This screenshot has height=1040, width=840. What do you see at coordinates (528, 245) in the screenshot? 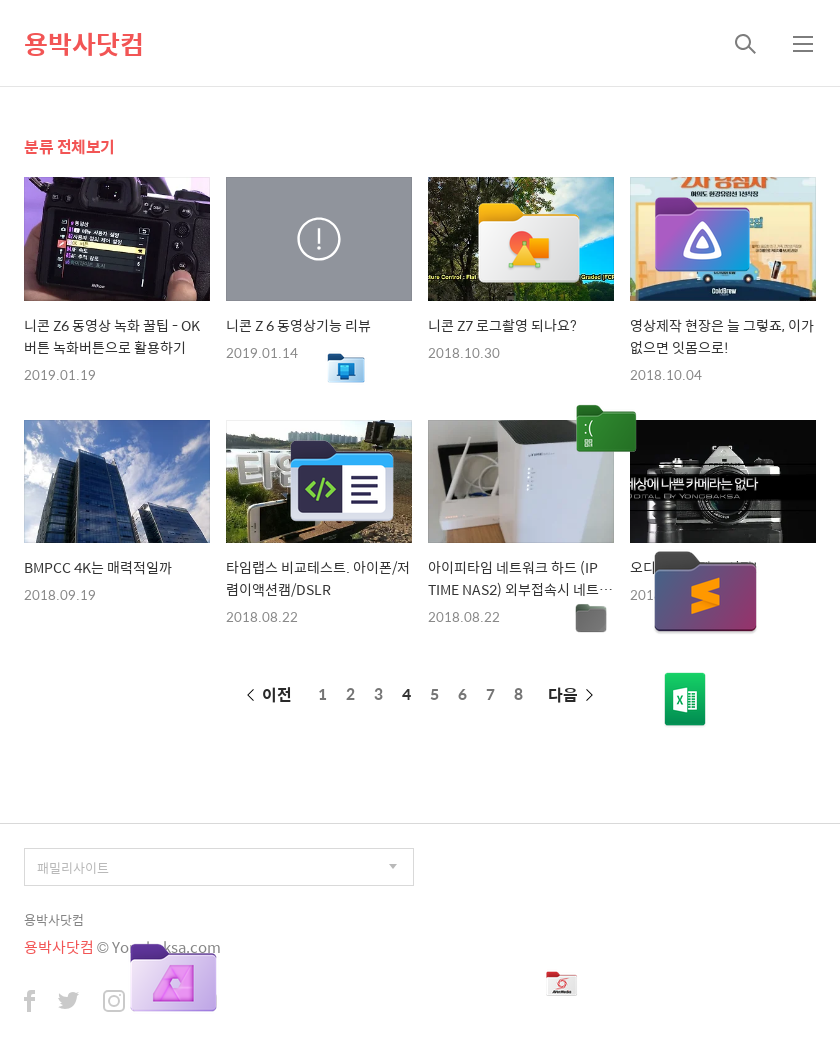
I see `open folder containing LibreOffice Draw files` at bounding box center [528, 245].